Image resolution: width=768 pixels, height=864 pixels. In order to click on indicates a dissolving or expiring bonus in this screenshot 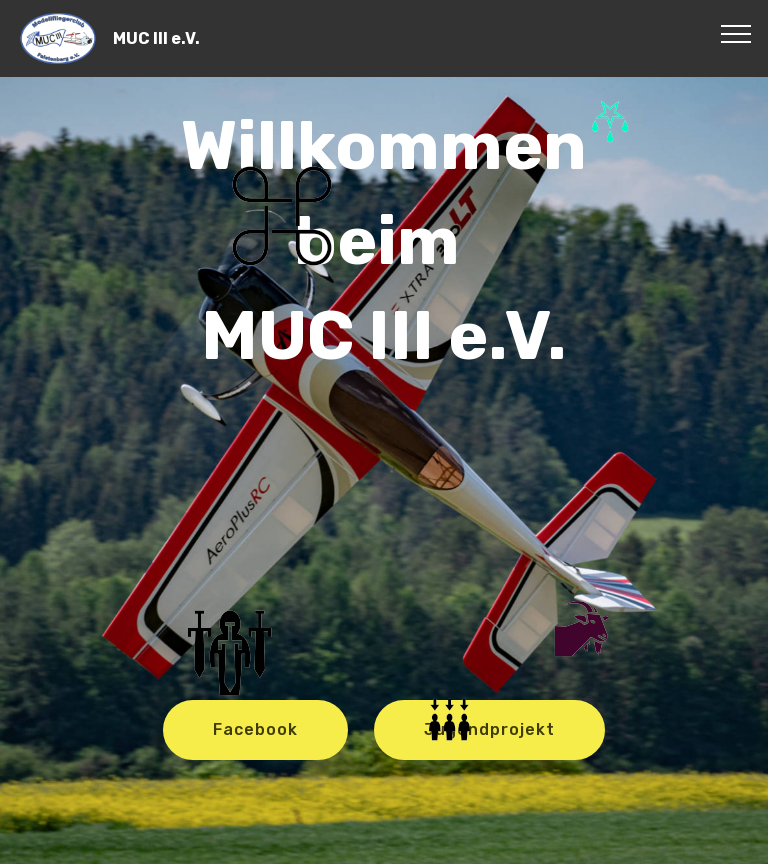, I will do `click(609, 121)`.